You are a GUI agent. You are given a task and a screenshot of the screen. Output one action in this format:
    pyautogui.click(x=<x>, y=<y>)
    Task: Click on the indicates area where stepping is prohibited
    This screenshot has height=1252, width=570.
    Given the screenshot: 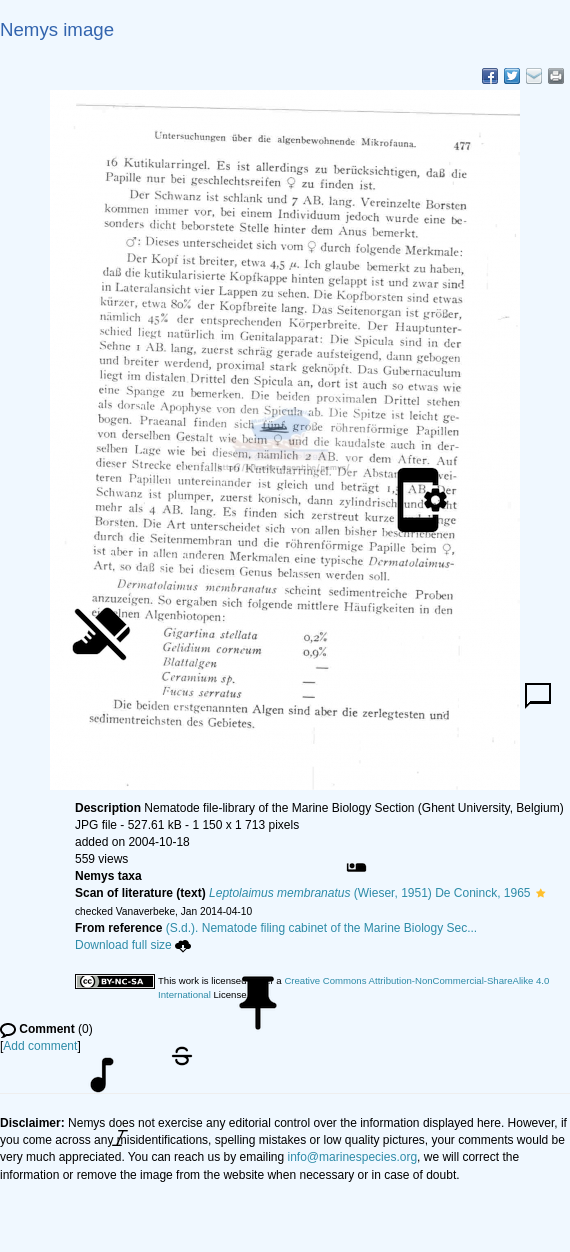 What is the action you would take?
    pyautogui.click(x=102, y=632)
    